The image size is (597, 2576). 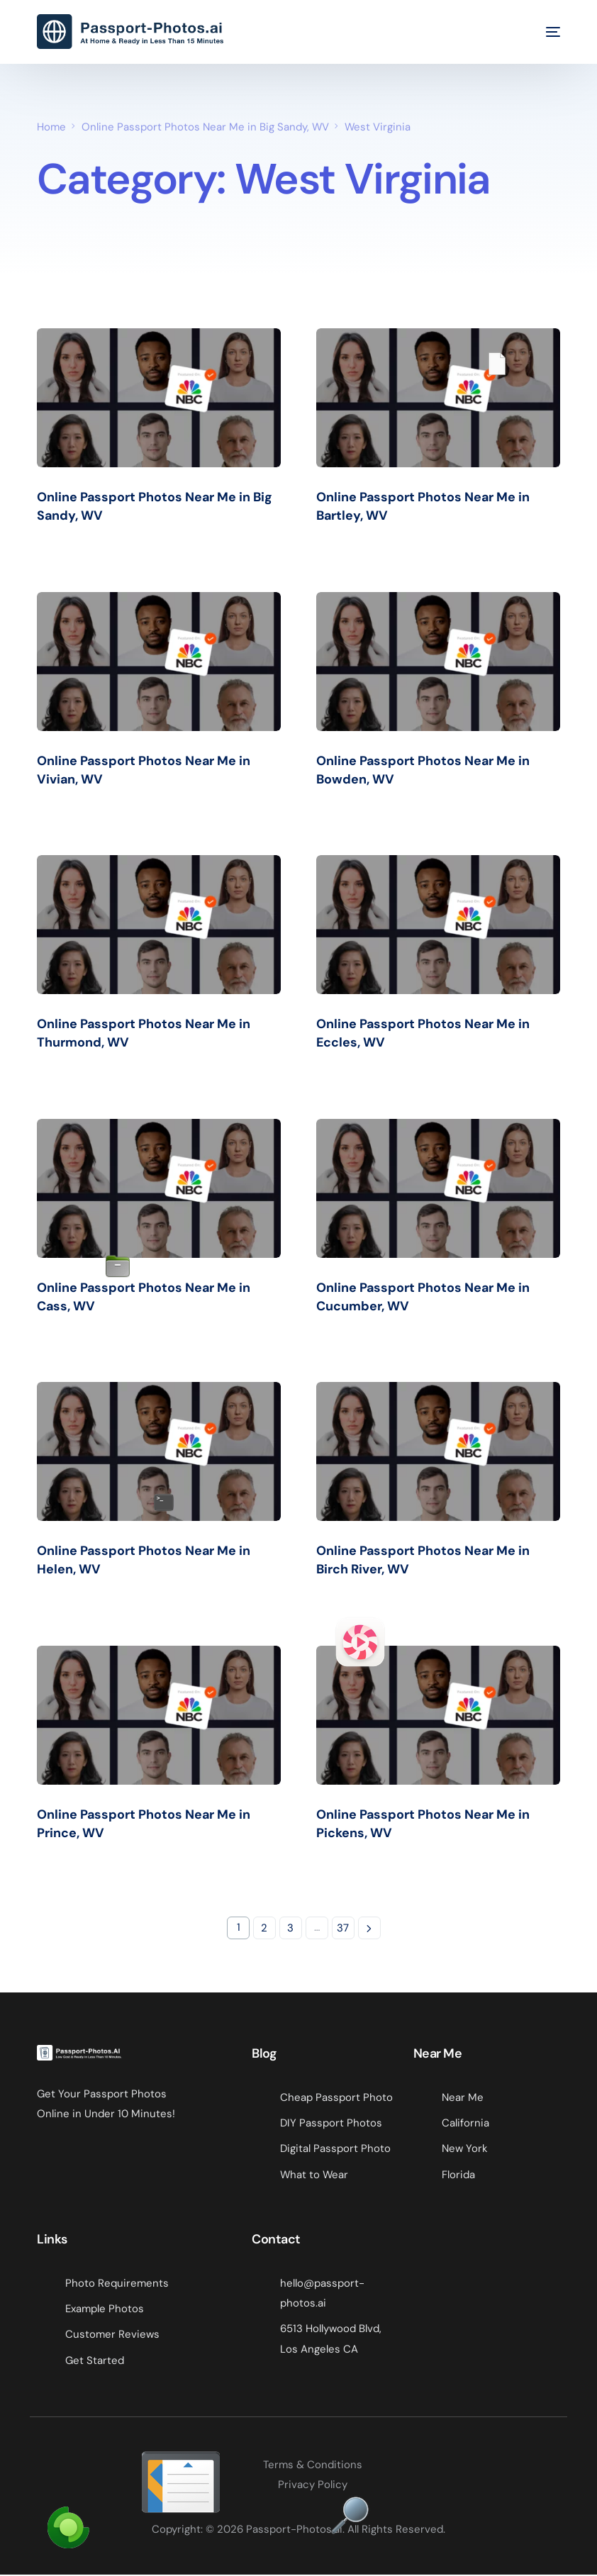 I want to click on open file manager application, so click(x=118, y=1266).